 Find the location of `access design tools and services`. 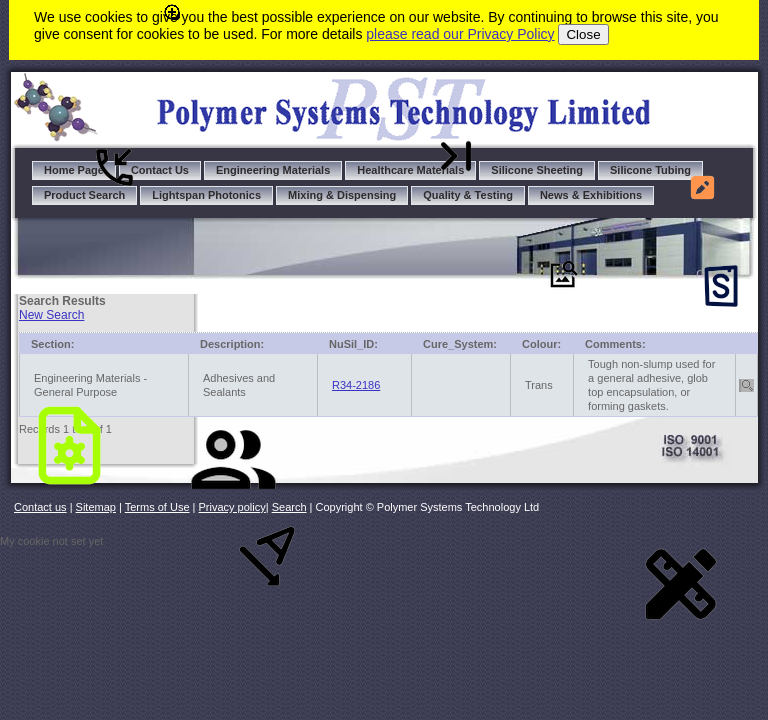

access design tools and services is located at coordinates (681, 584).